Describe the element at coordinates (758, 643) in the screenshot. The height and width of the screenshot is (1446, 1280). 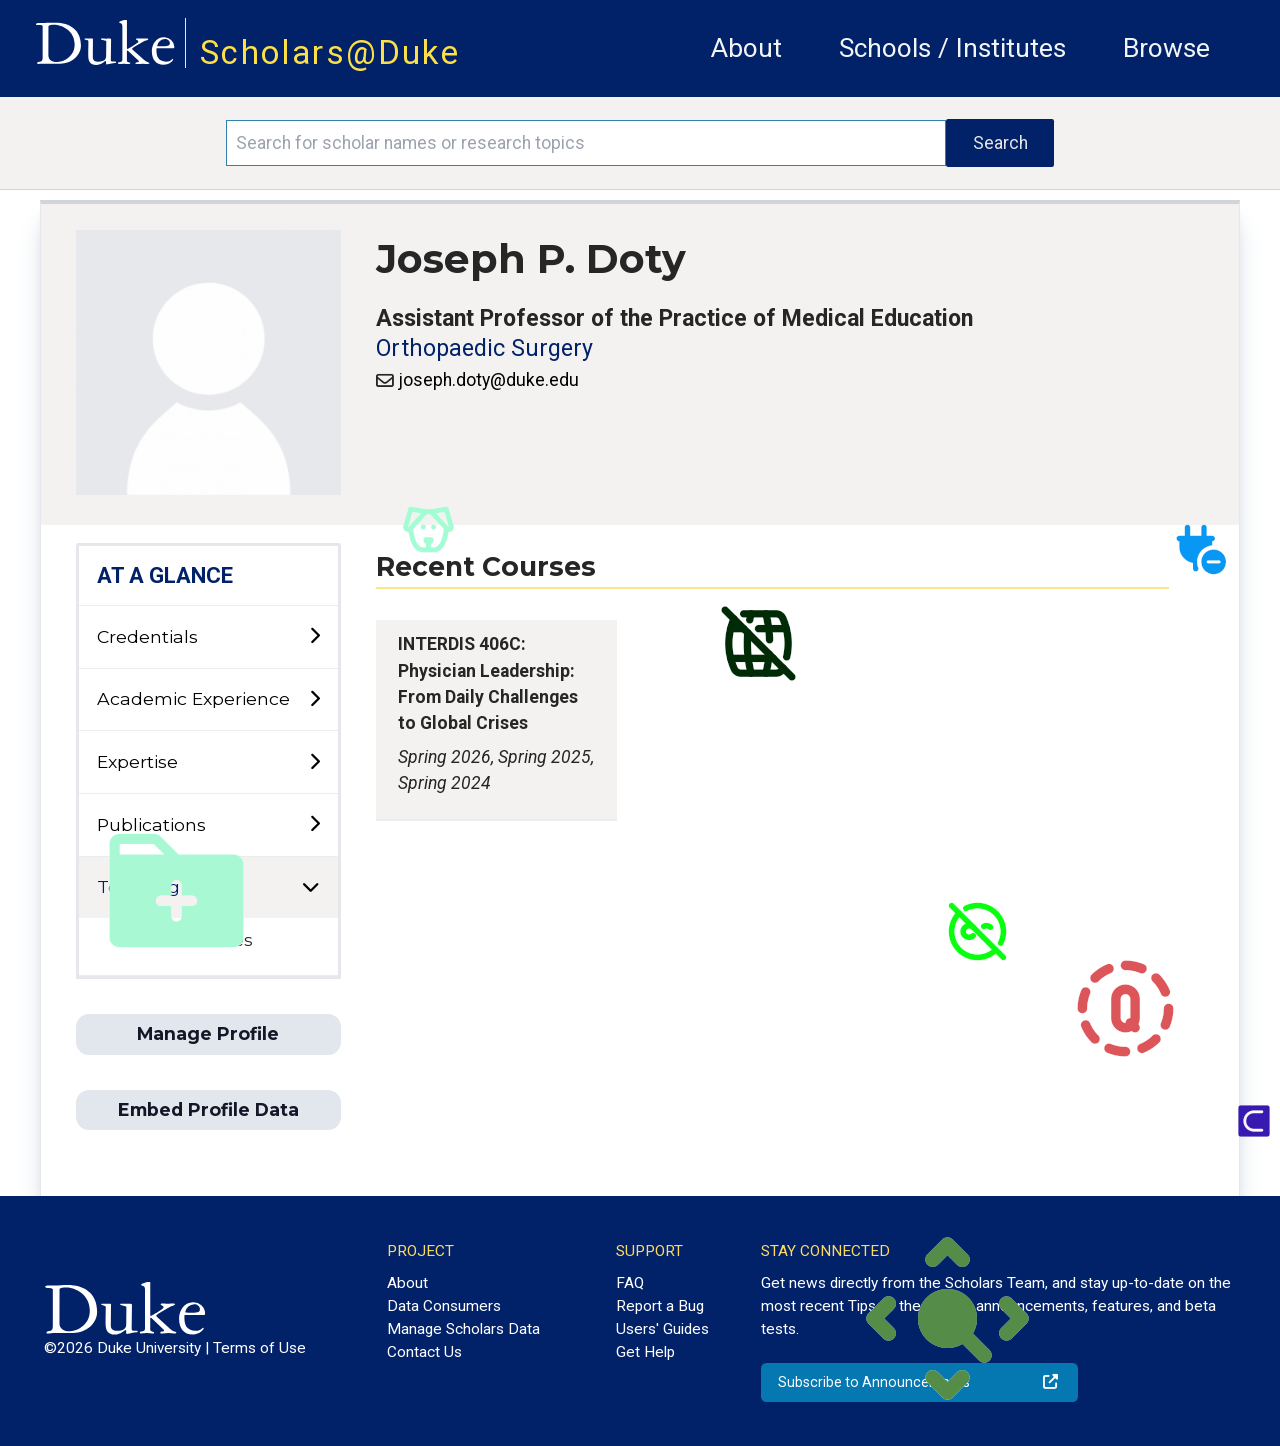
I see `indicates barrel or container is unavailable` at that location.